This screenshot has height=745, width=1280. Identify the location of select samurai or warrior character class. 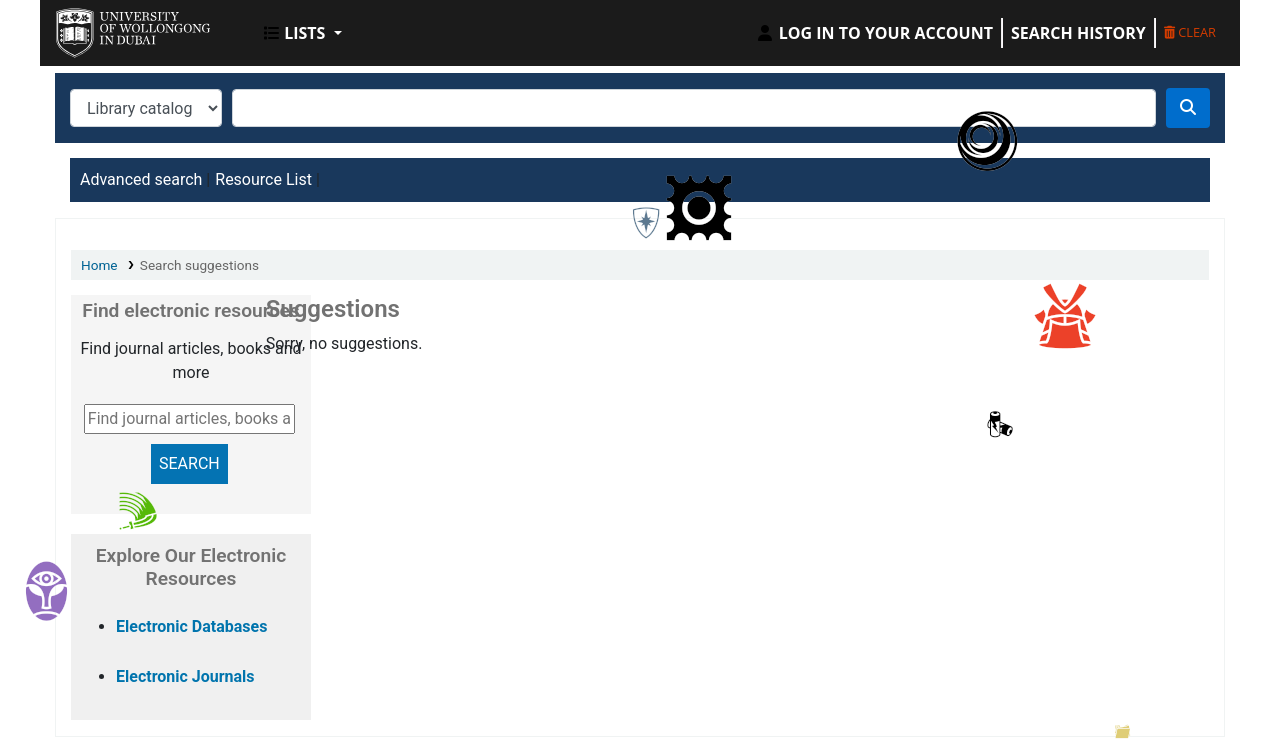
(1065, 316).